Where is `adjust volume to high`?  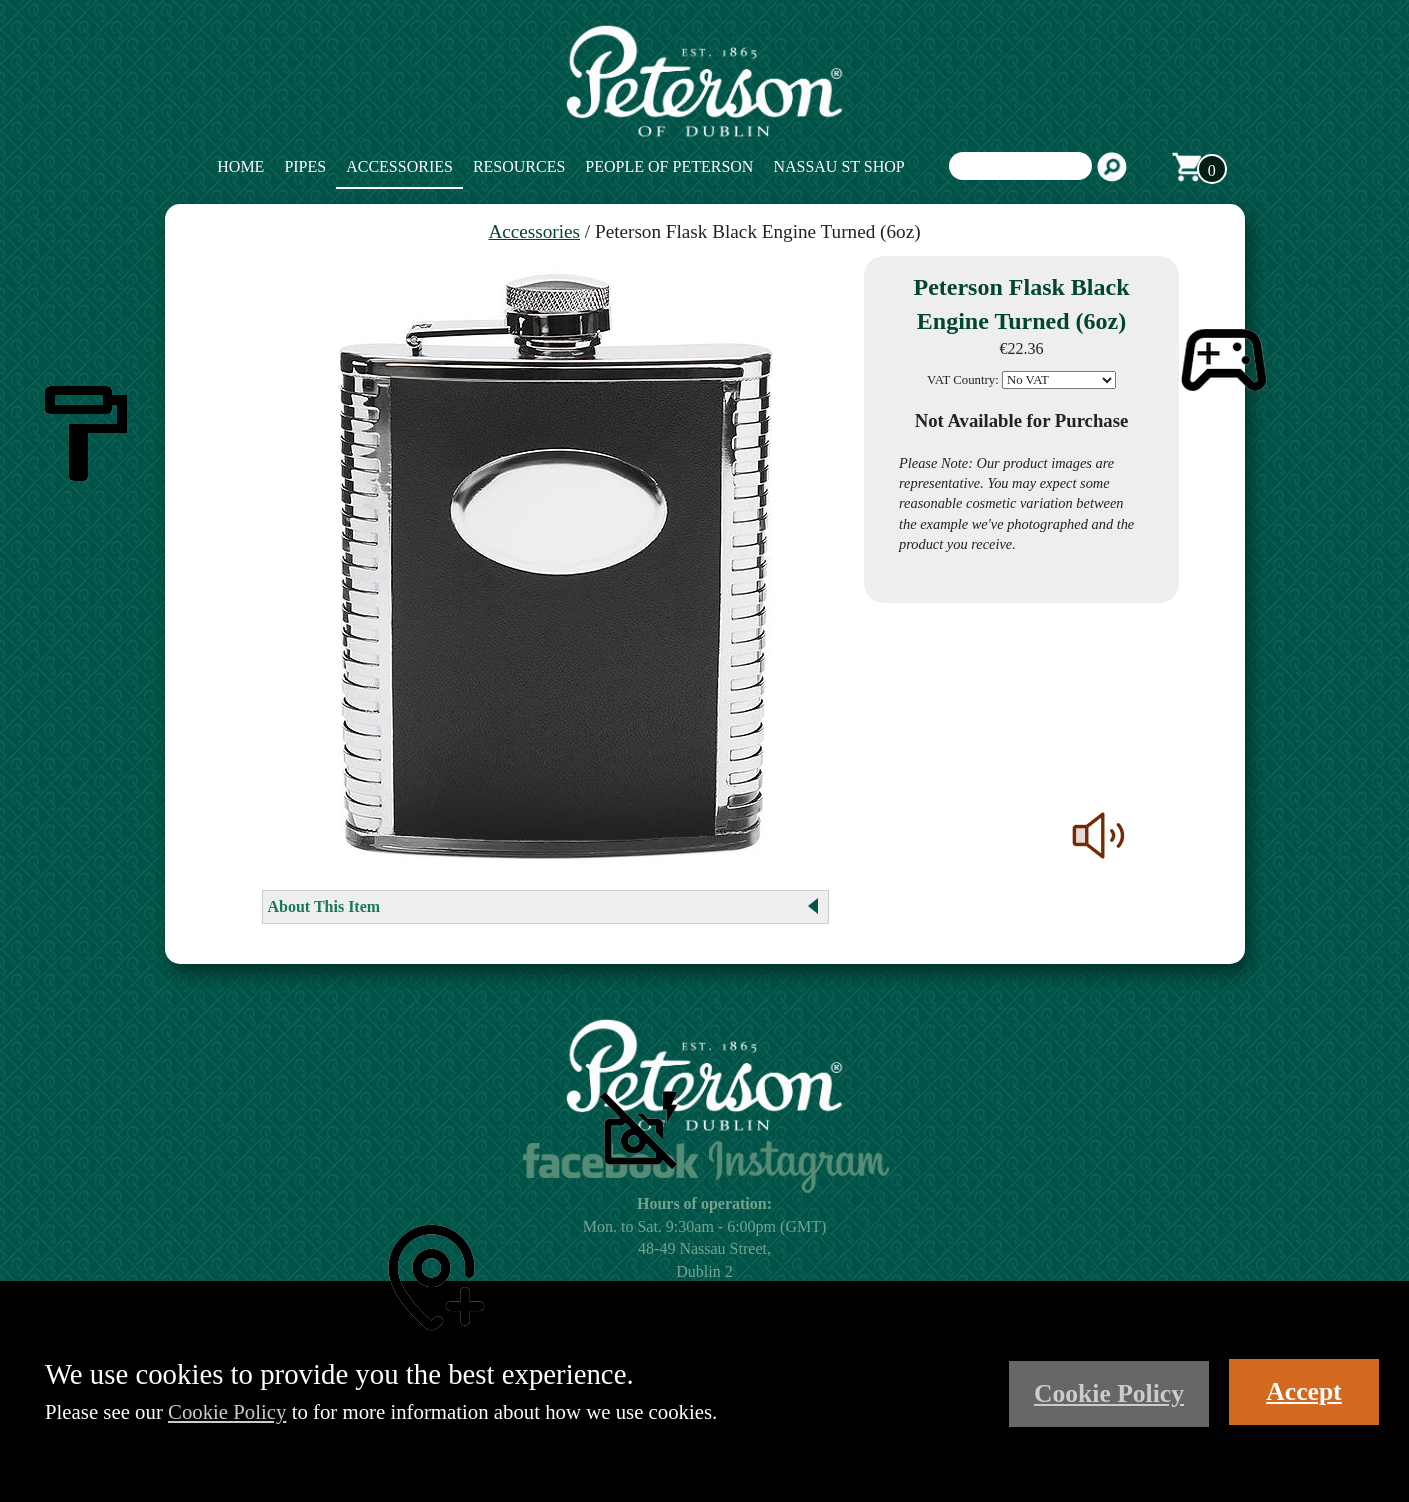
adjust volume to high is located at coordinates (1097, 835).